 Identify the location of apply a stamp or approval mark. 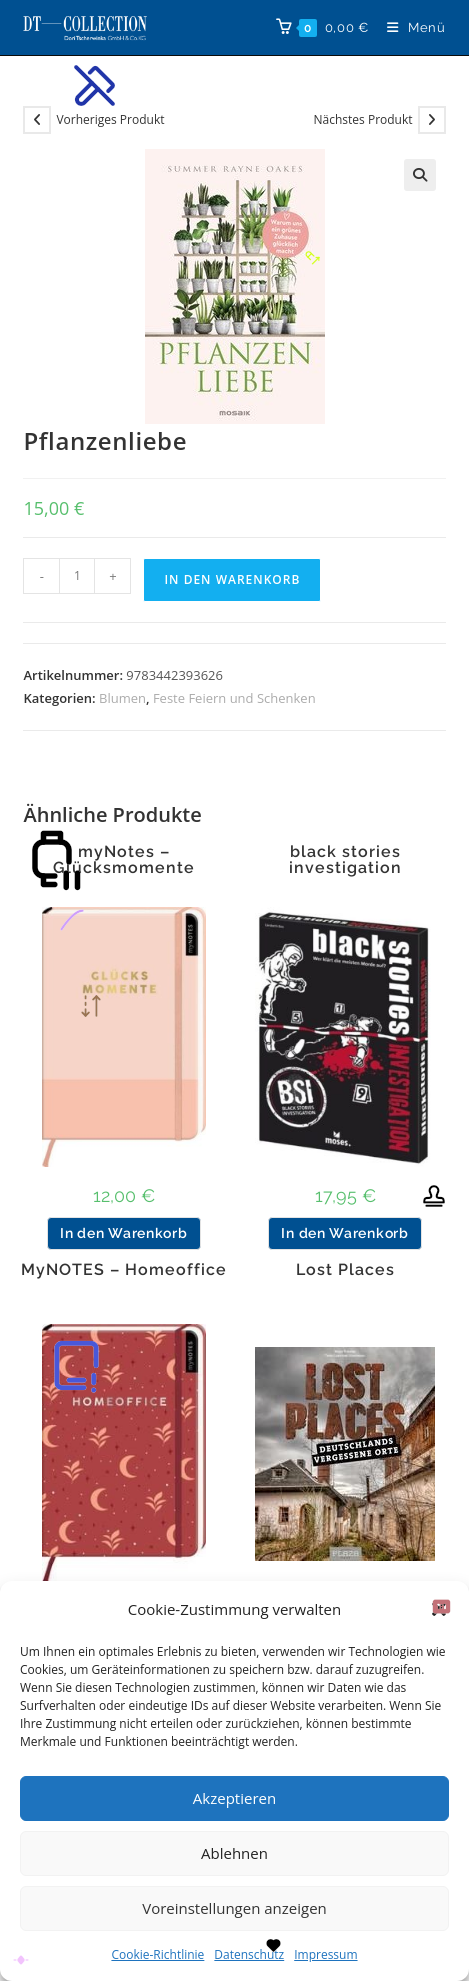
(434, 1196).